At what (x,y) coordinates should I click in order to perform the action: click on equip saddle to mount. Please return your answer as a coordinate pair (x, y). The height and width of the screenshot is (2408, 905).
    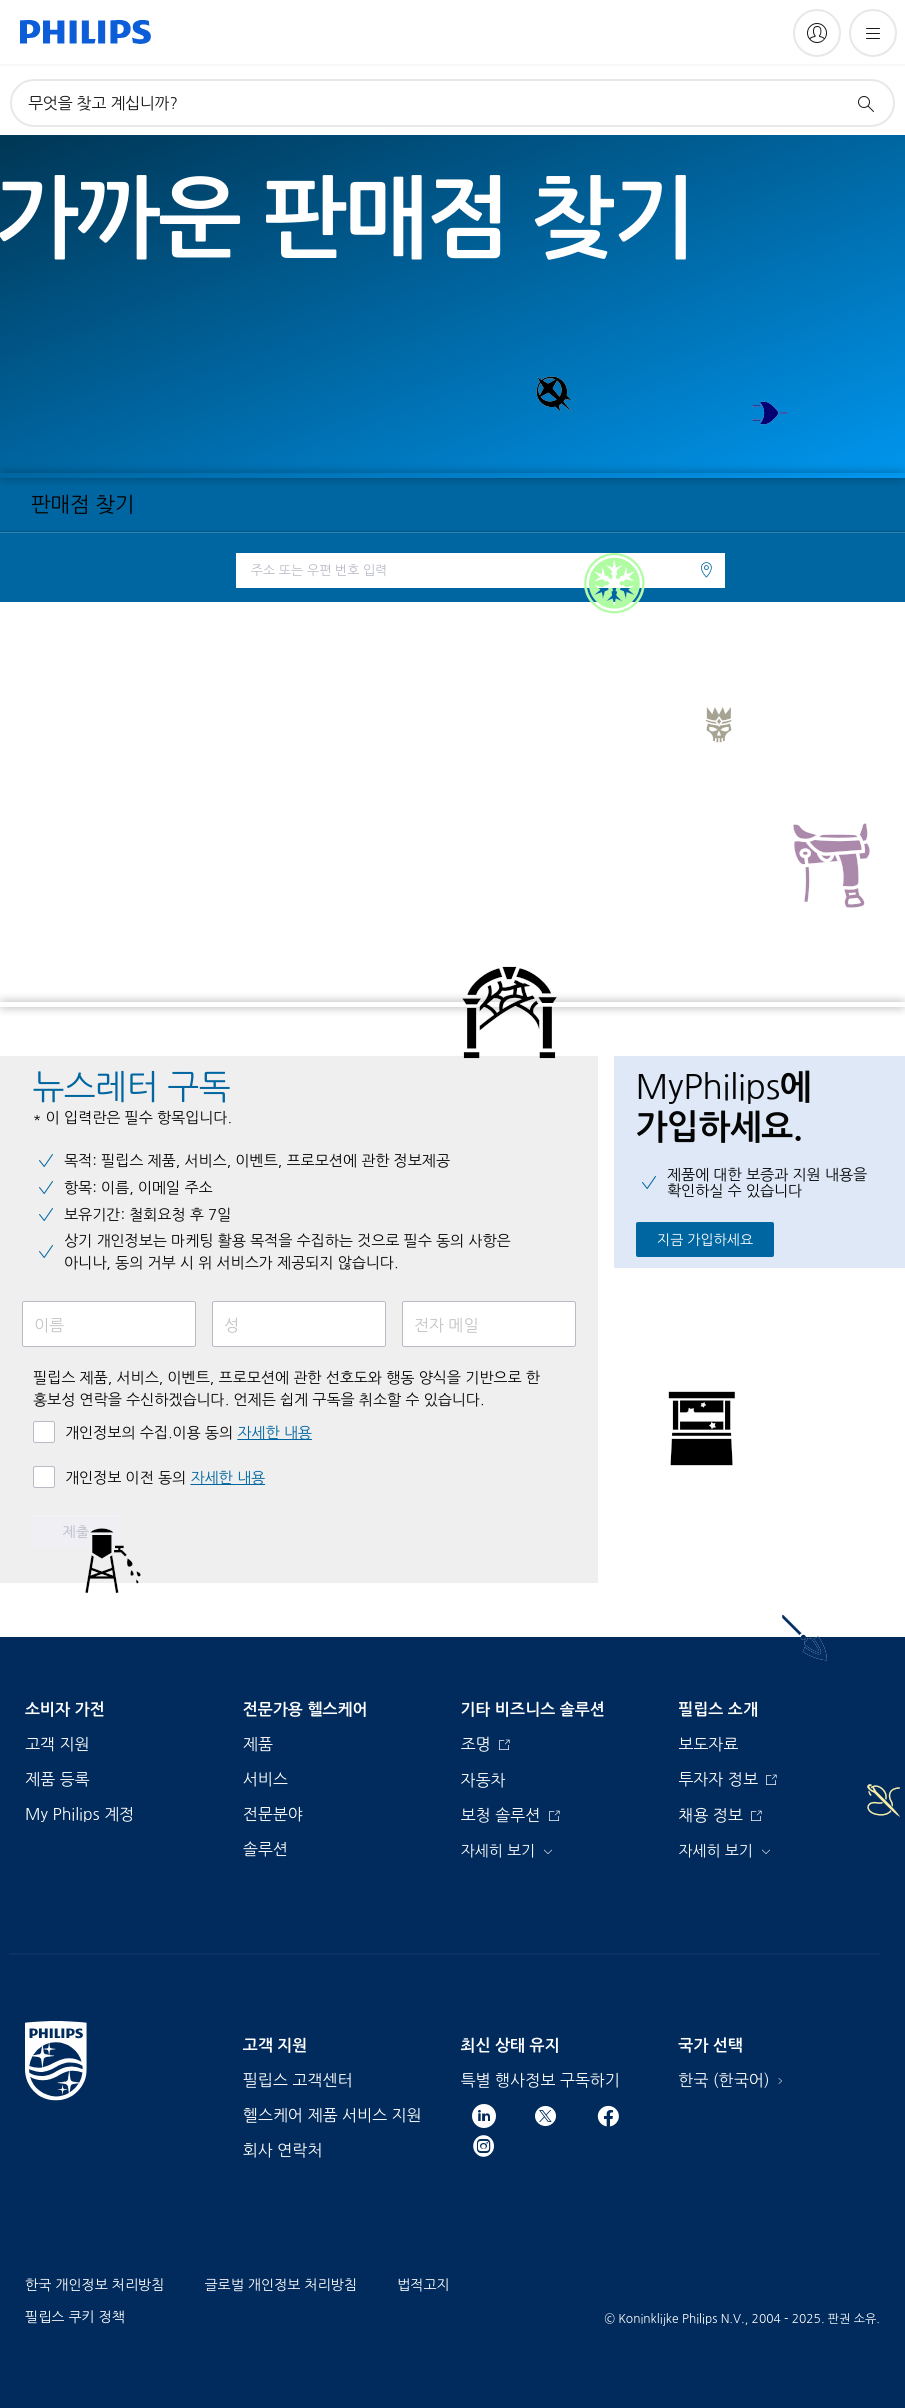
    Looking at the image, I should click on (831, 865).